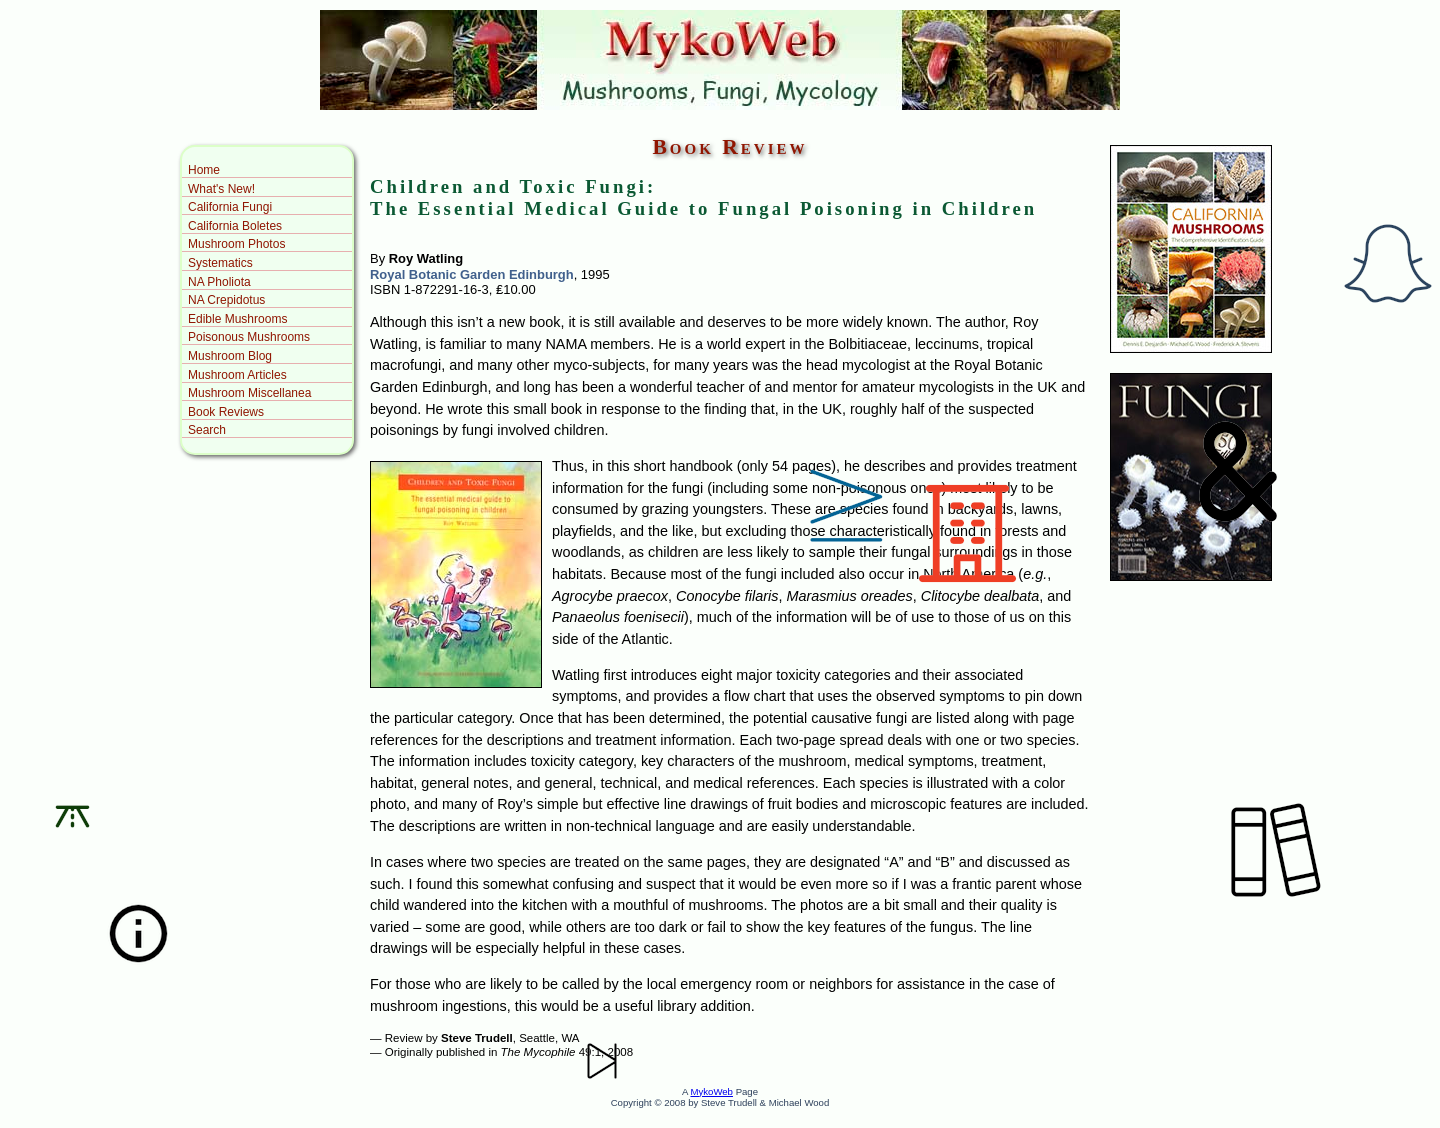  What do you see at coordinates (1272, 852) in the screenshot?
I see `access your library or book collection` at bounding box center [1272, 852].